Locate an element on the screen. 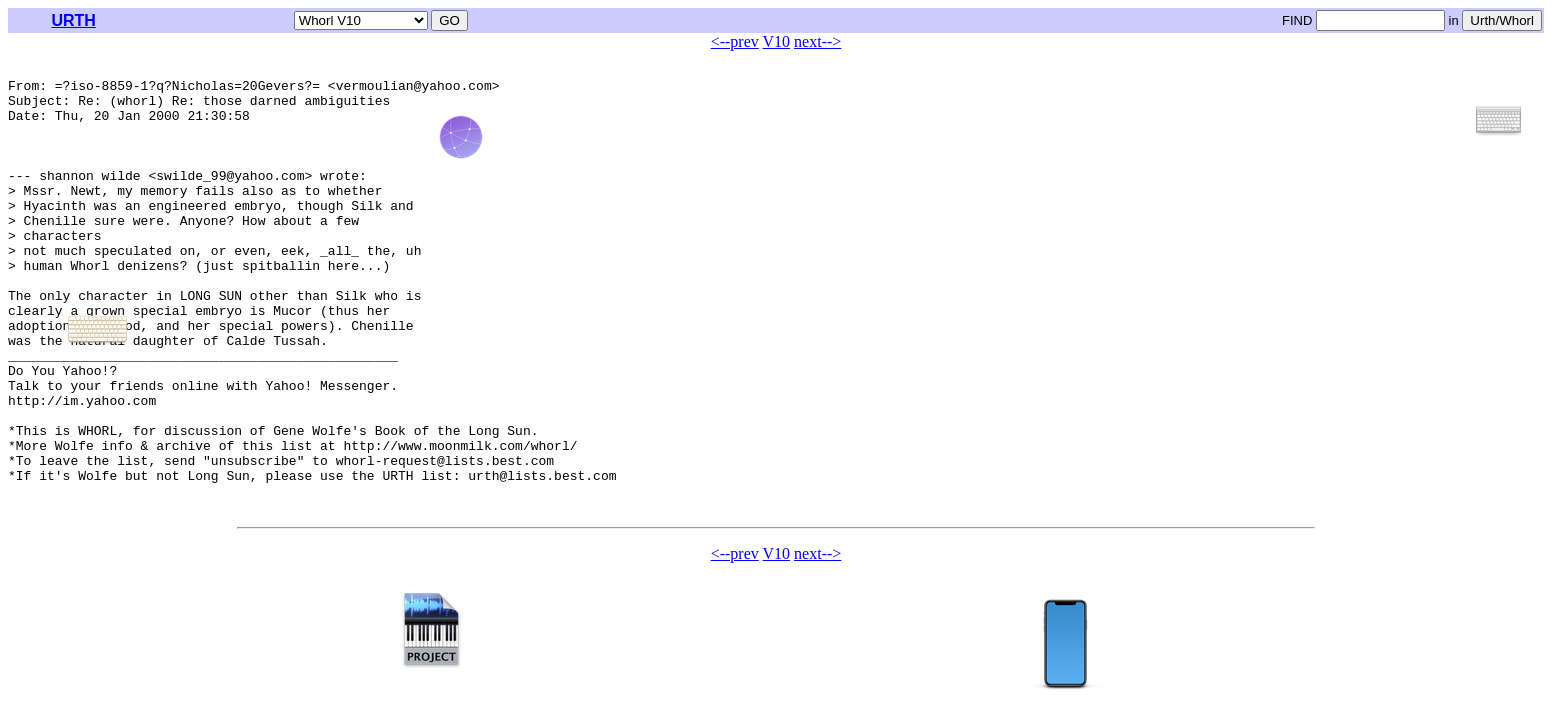  iPhone XS device icon is located at coordinates (1065, 644).